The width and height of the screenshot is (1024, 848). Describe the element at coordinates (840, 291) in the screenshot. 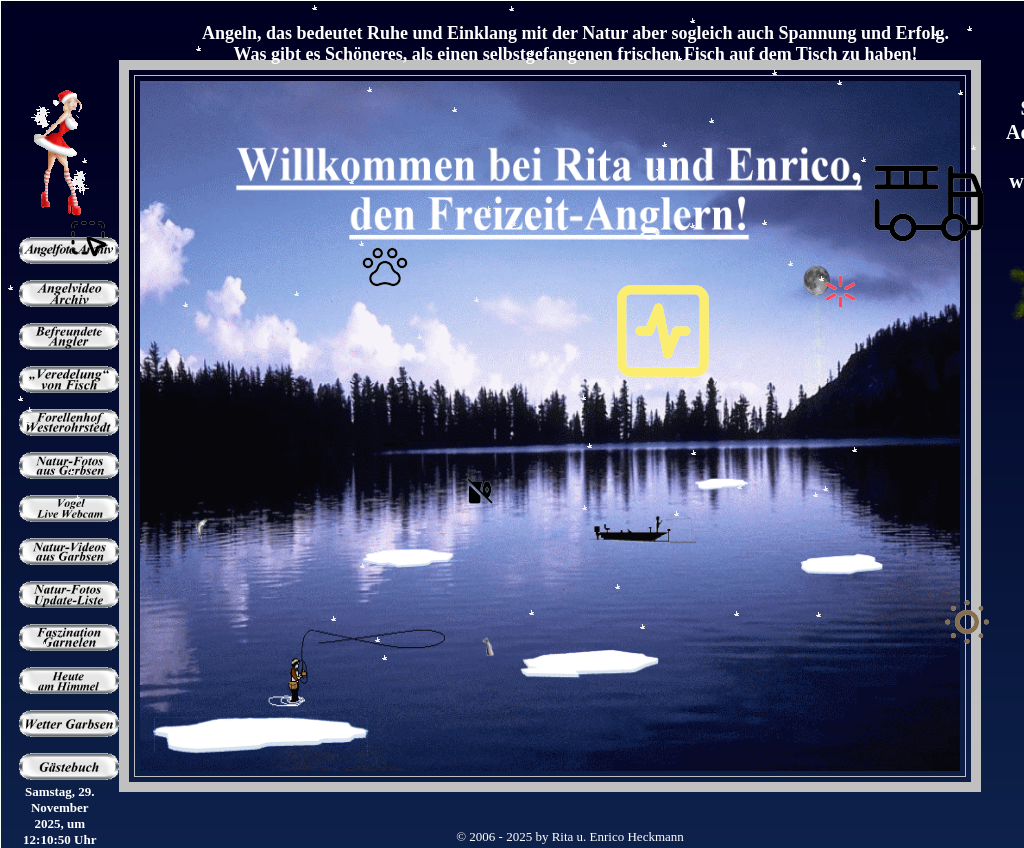

I see `walmart app or website link` at that location.